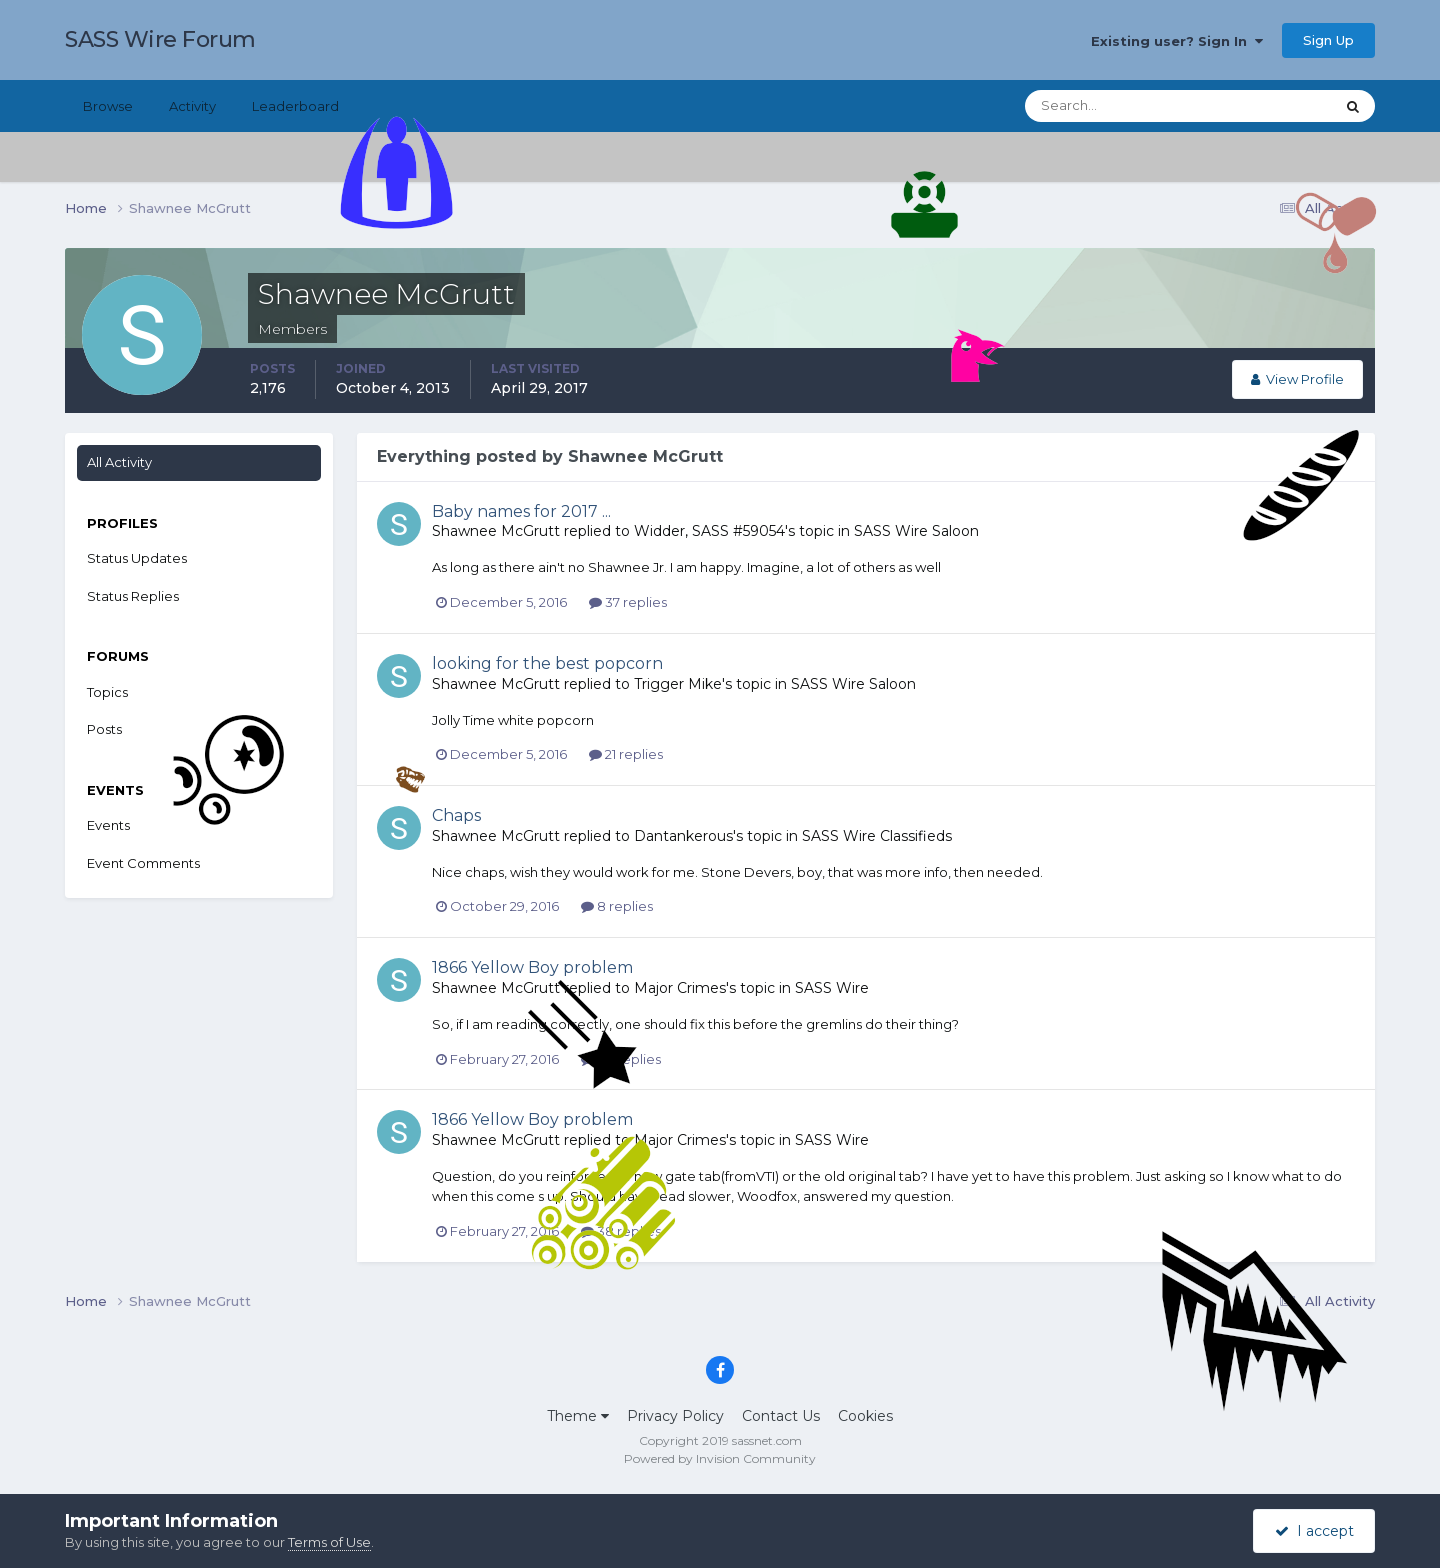  What do you see at coordinates (228, 770) in the screenshot?
I see `dragon ball collectible items in a game interface` at bounding box center [228, 770].